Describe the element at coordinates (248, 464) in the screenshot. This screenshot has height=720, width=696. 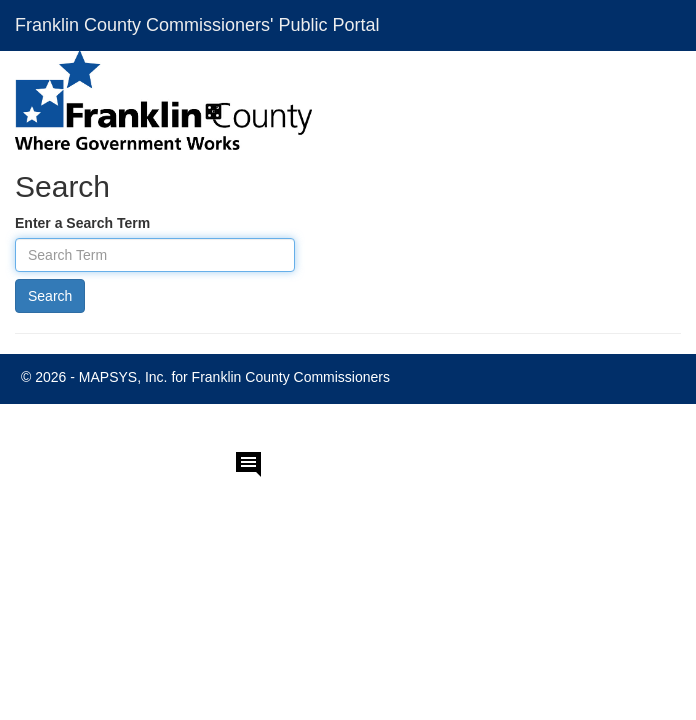
I see `open comments section` at that location.